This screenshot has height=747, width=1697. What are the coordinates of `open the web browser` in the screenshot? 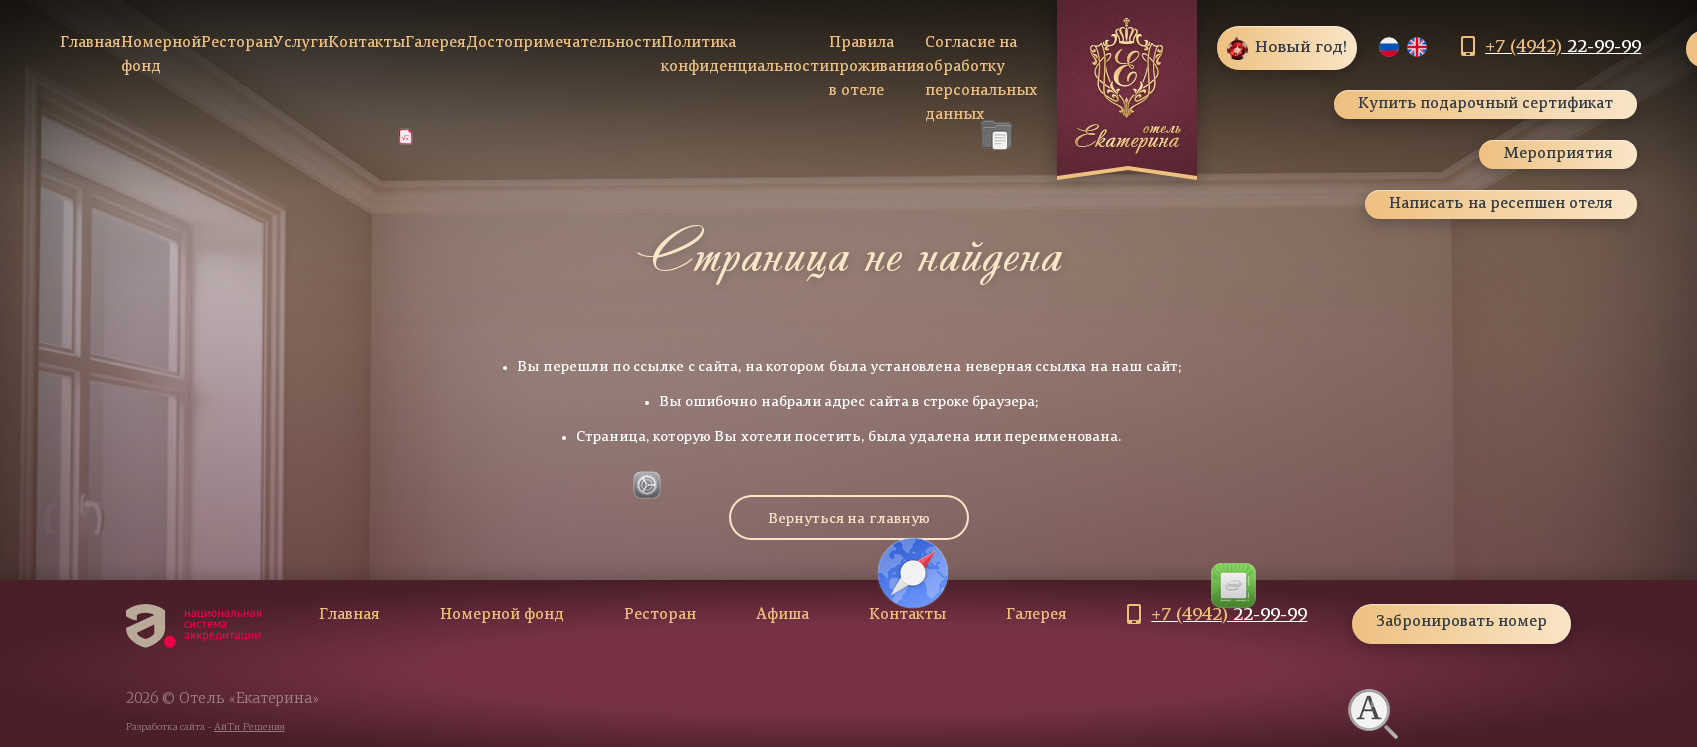 It's located at (913, 573).